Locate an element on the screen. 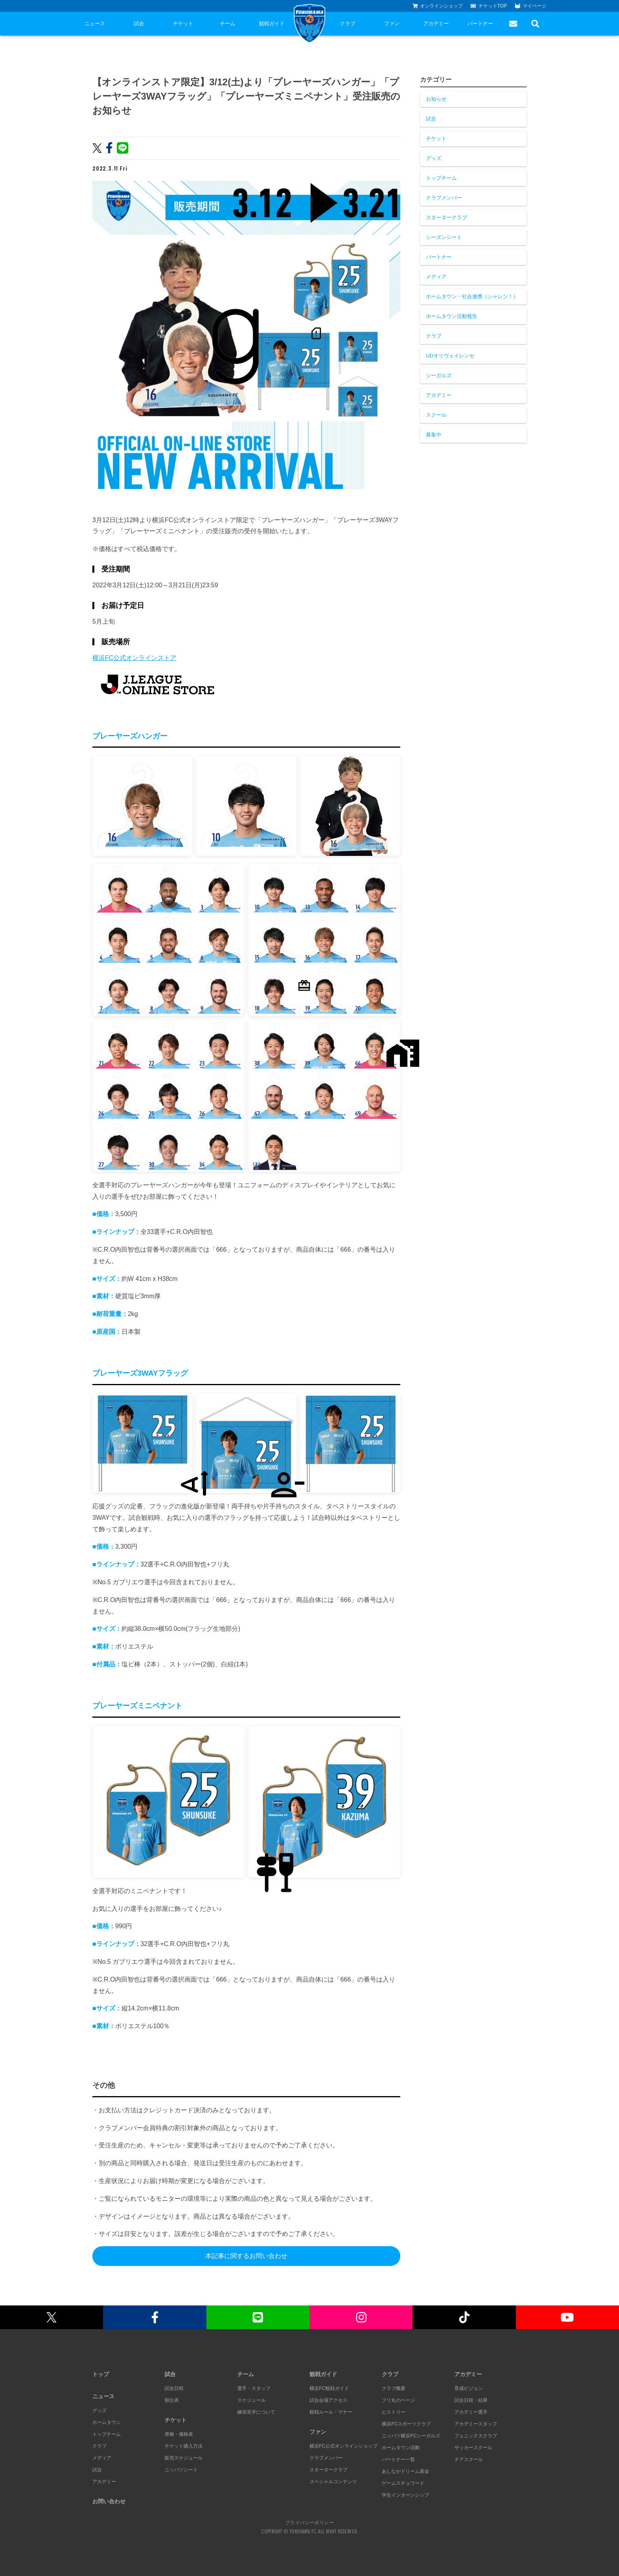  rotate text orientation upward is located at coordinates (195, 1483).